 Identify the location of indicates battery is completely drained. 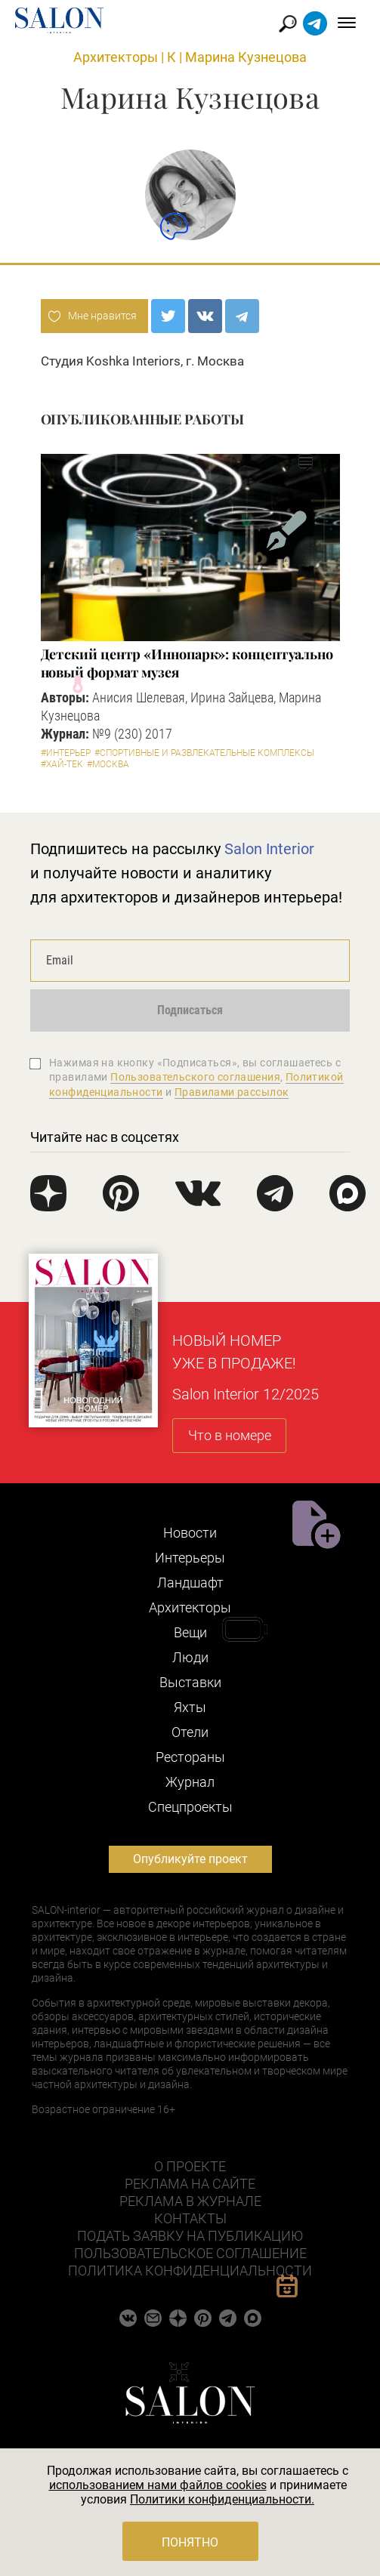
(245, 1629).